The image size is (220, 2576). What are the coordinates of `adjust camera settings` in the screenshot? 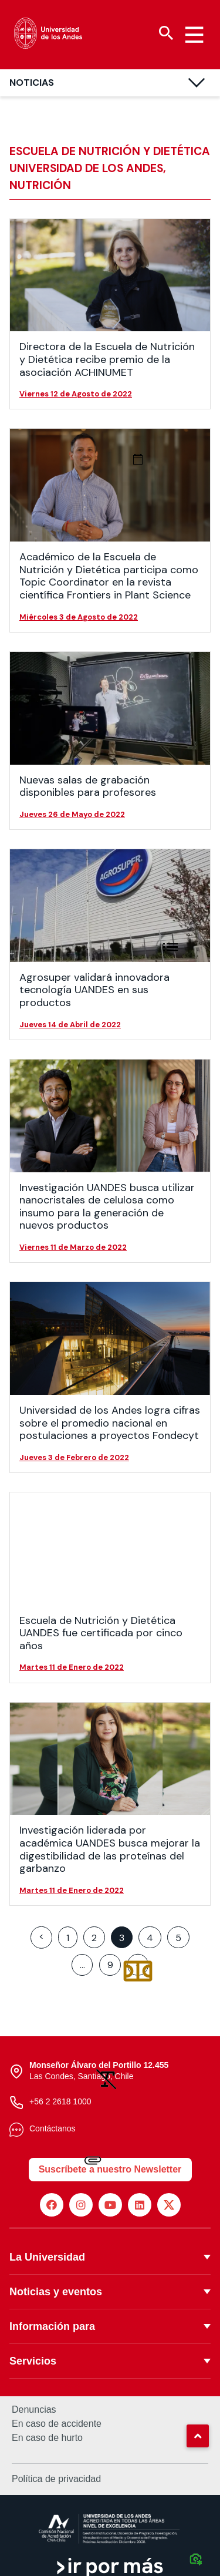 It's located at (195, 2558).